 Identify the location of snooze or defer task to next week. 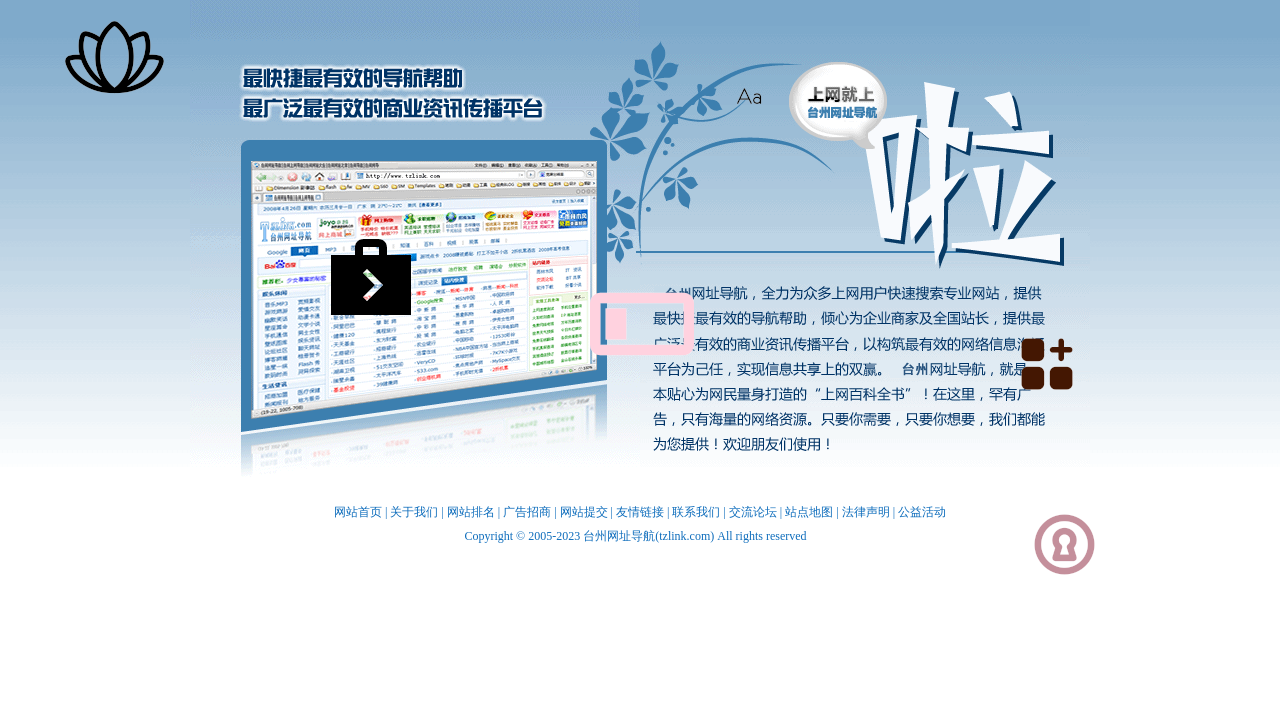
(371, 275).